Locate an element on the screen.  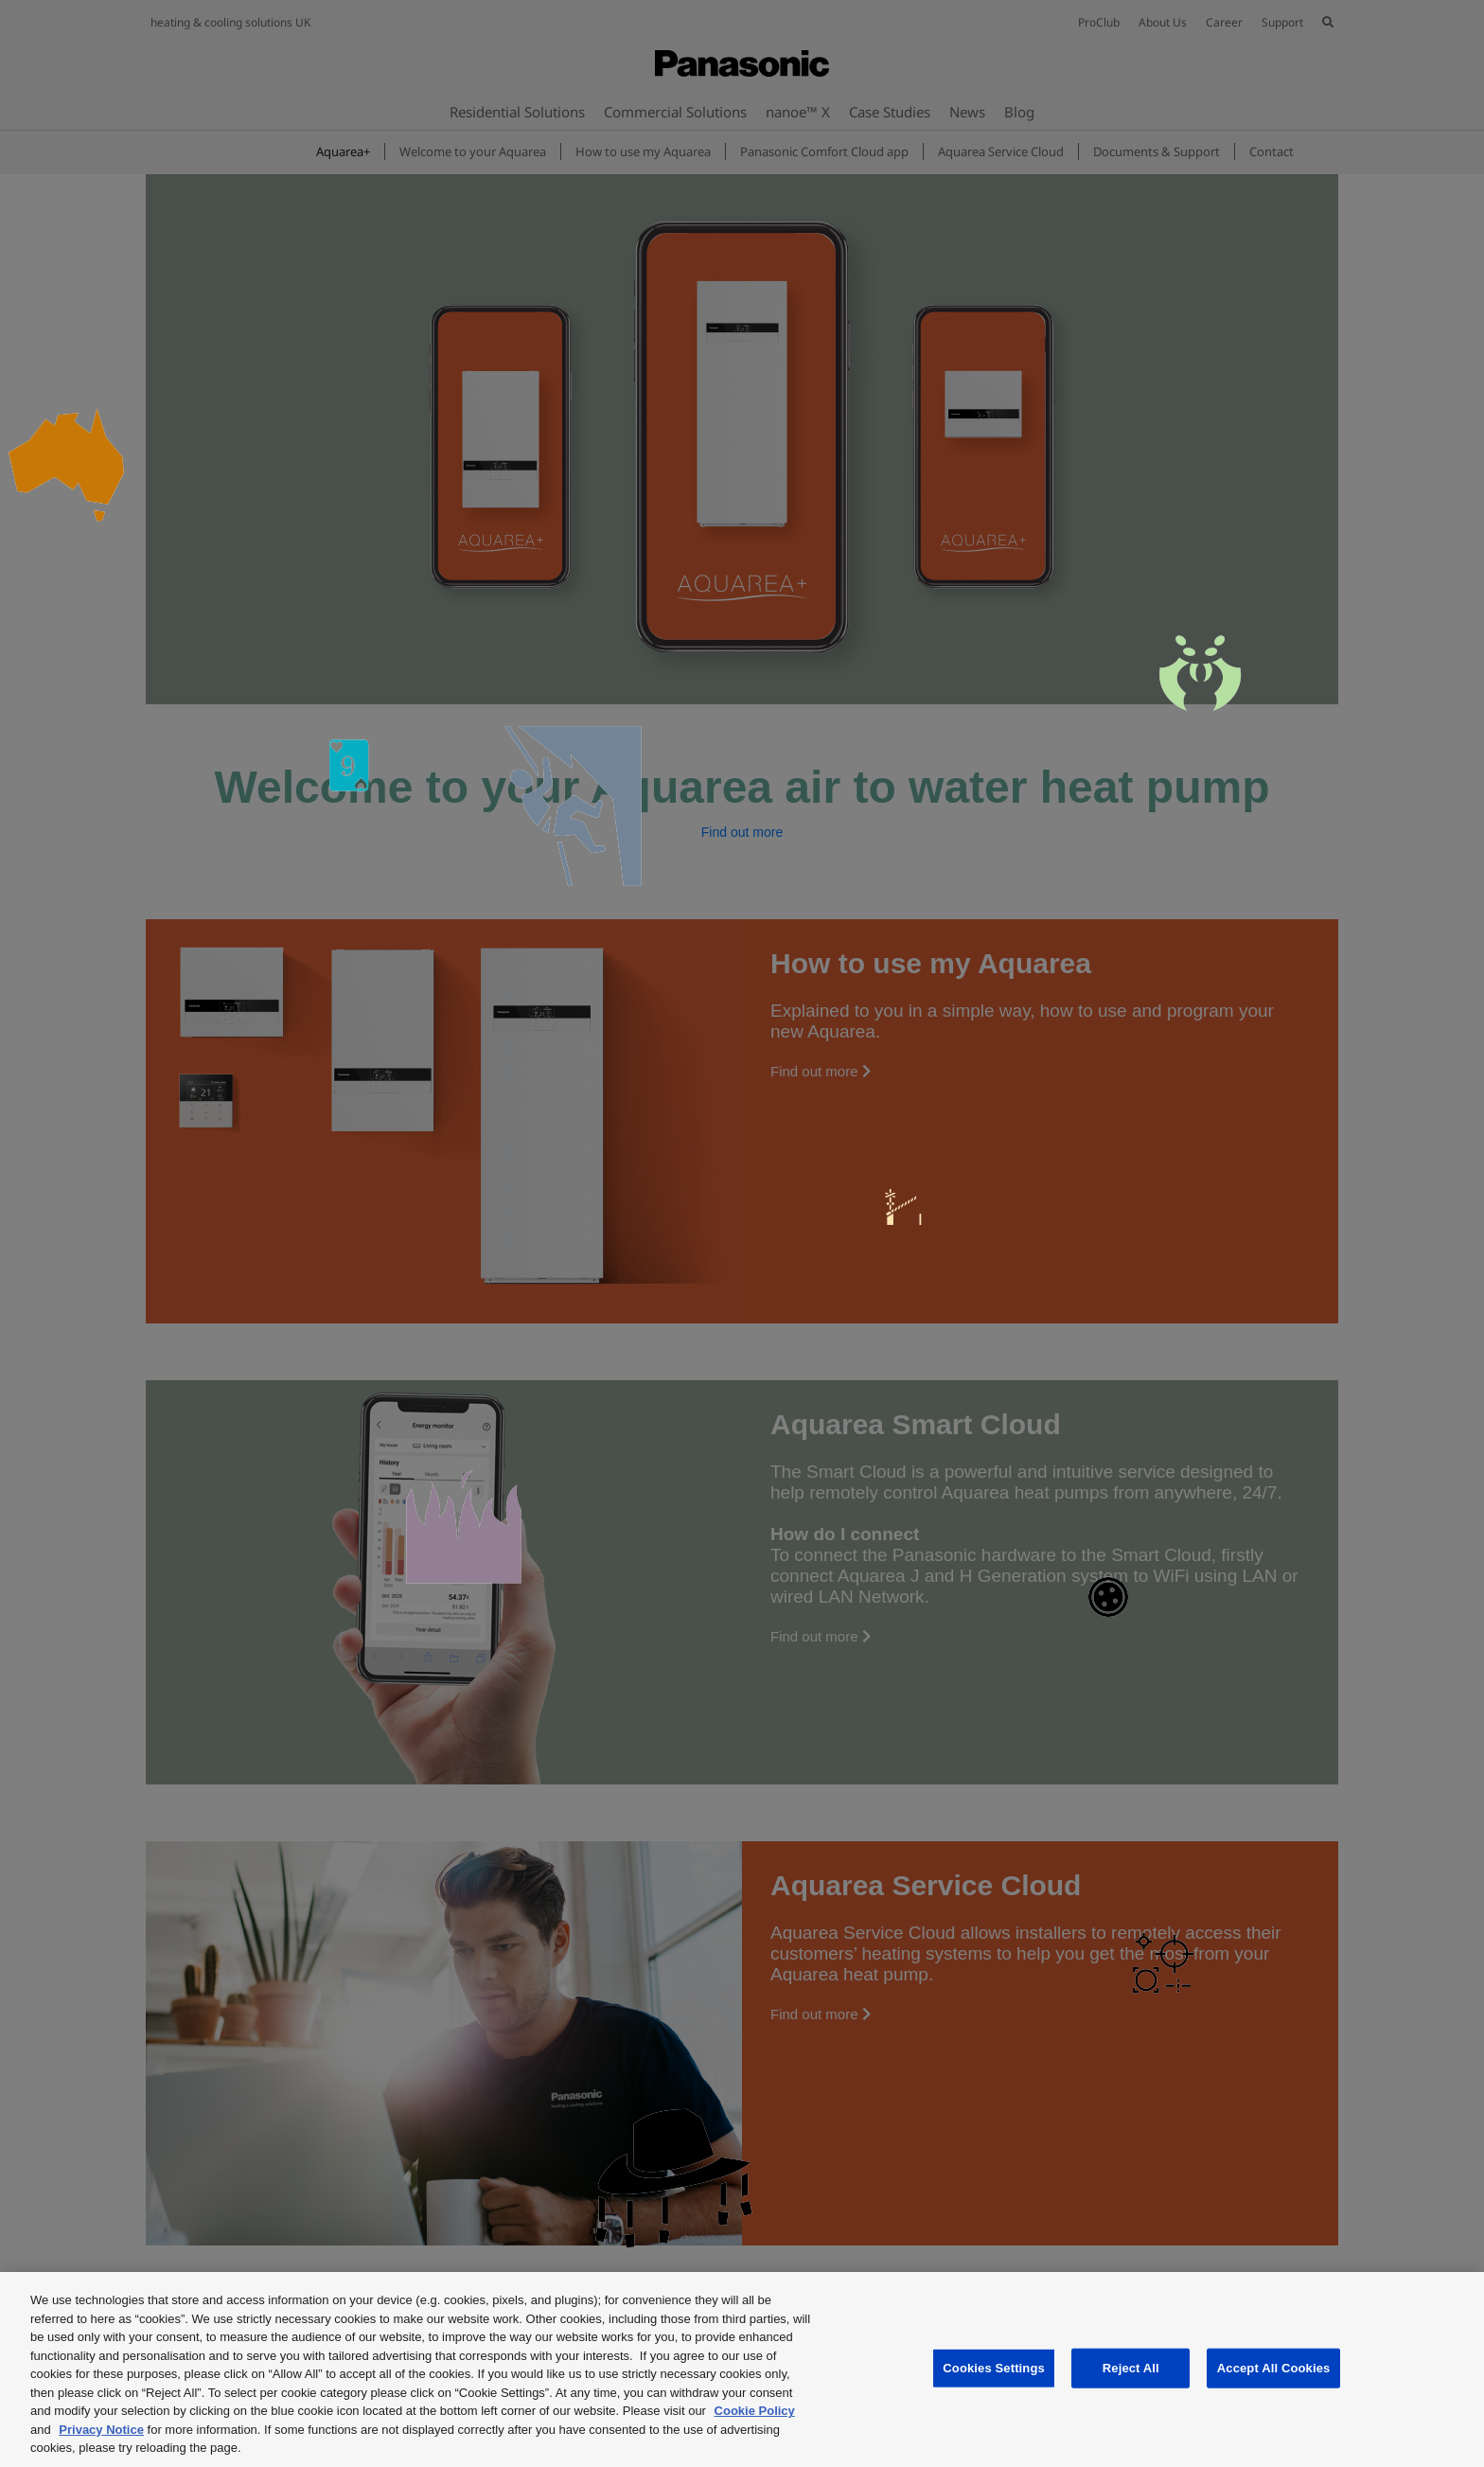
select multiple targets or objects is located at coordinates (1161, 1962).